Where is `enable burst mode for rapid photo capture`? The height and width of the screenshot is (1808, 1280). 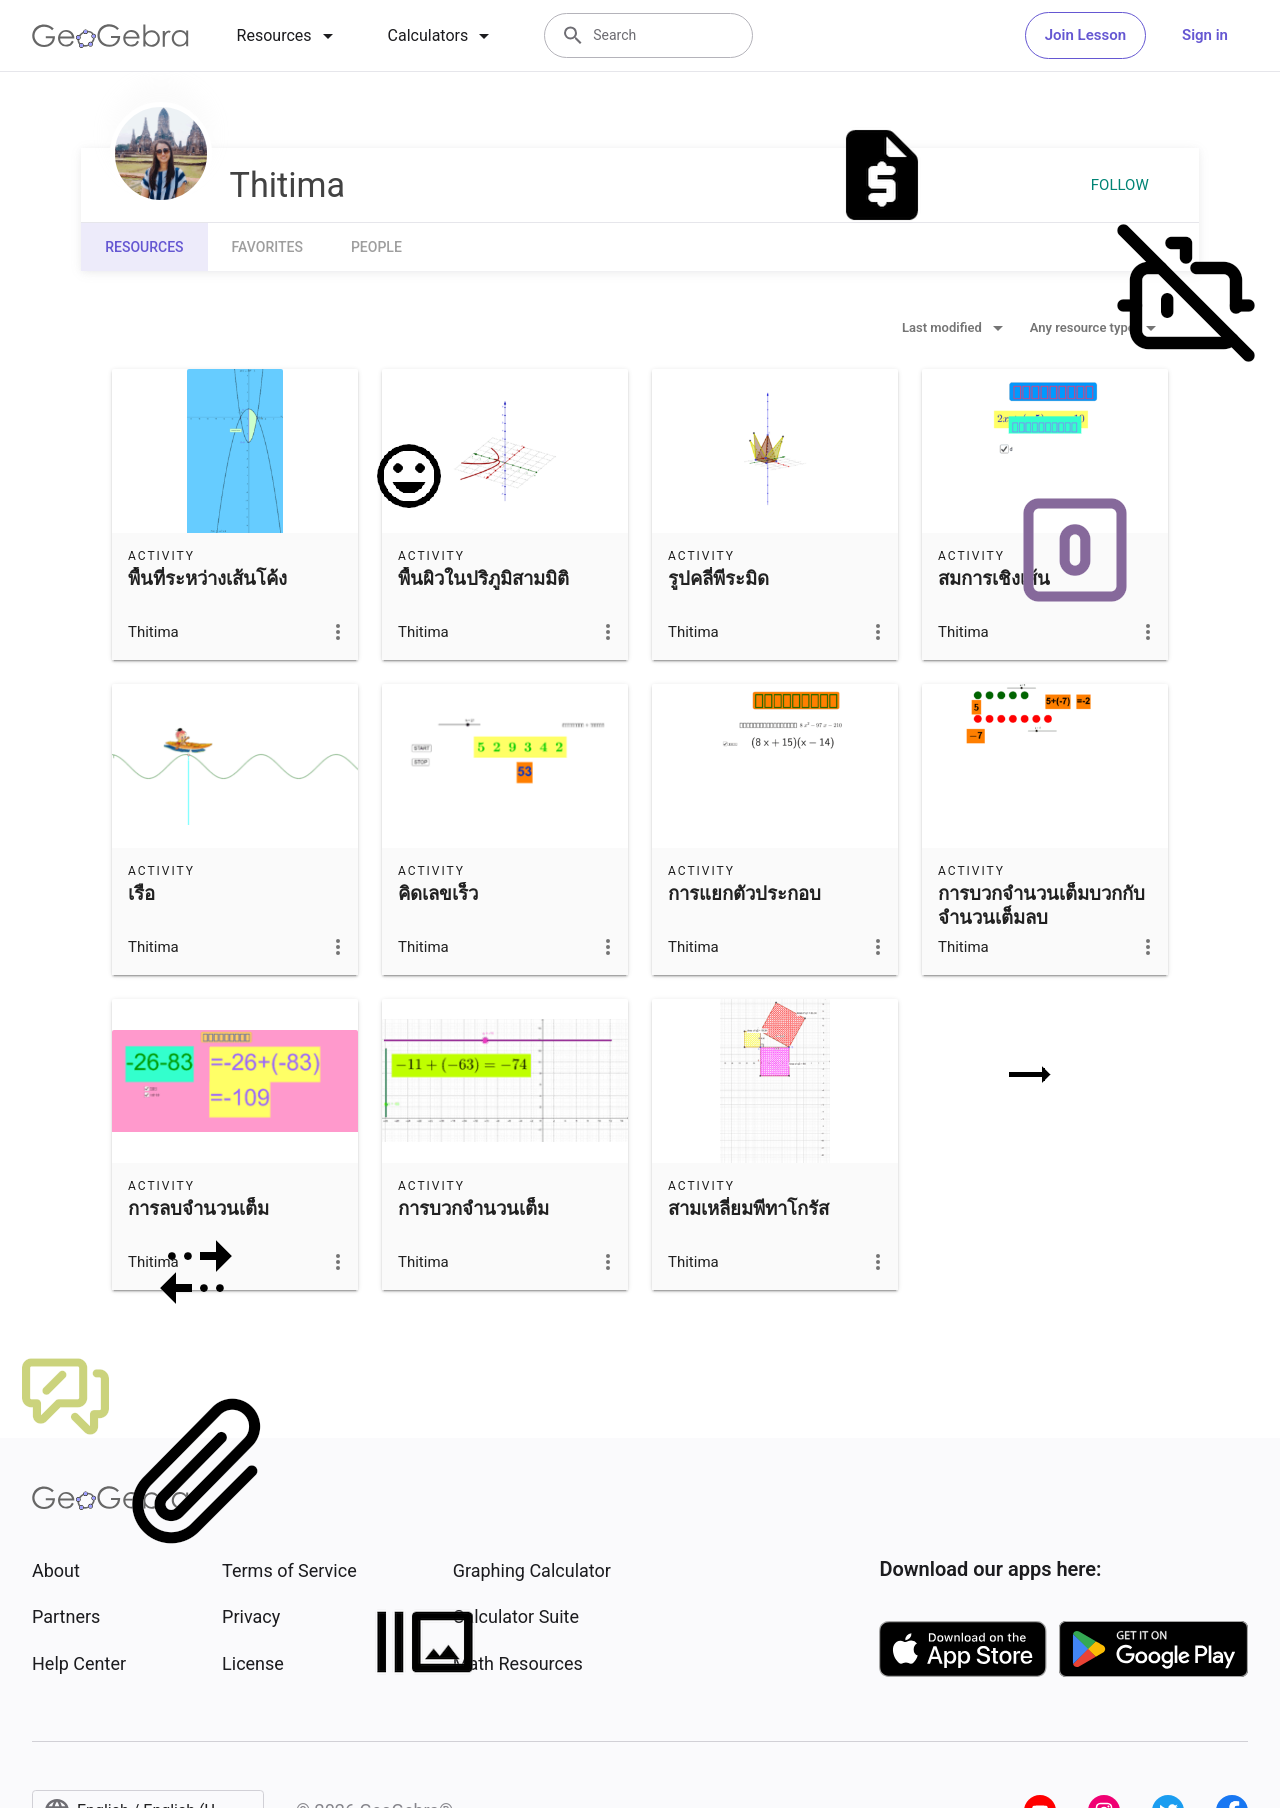 enable burst mode for rapid photo capture is located at coordinates (425, 1642).